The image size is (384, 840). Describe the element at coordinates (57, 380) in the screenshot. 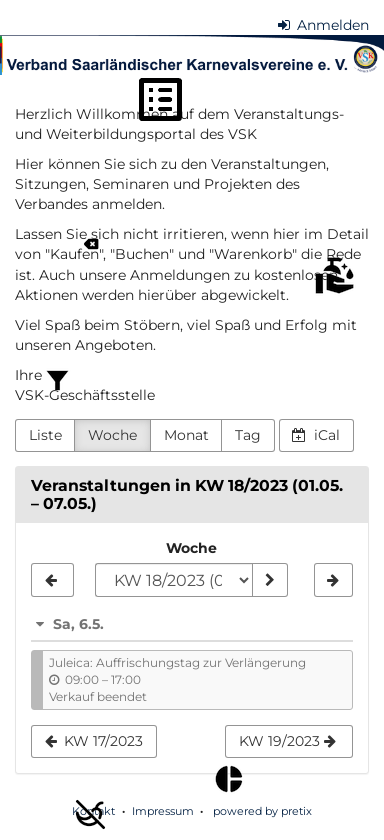

I see `filter or sort list results` at that location.